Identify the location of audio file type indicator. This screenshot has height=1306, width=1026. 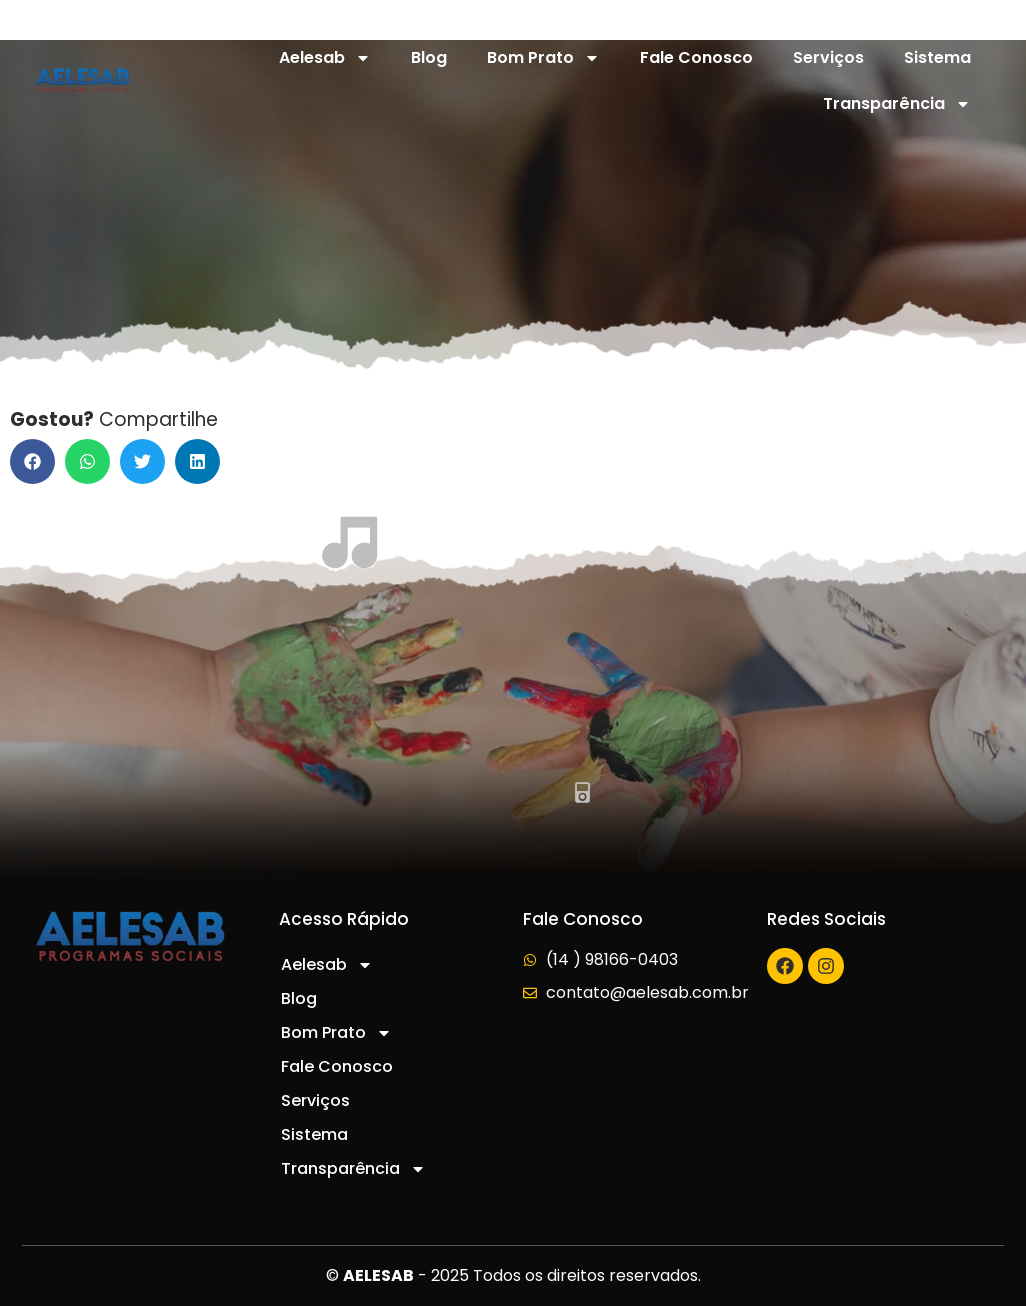
(351, 542).